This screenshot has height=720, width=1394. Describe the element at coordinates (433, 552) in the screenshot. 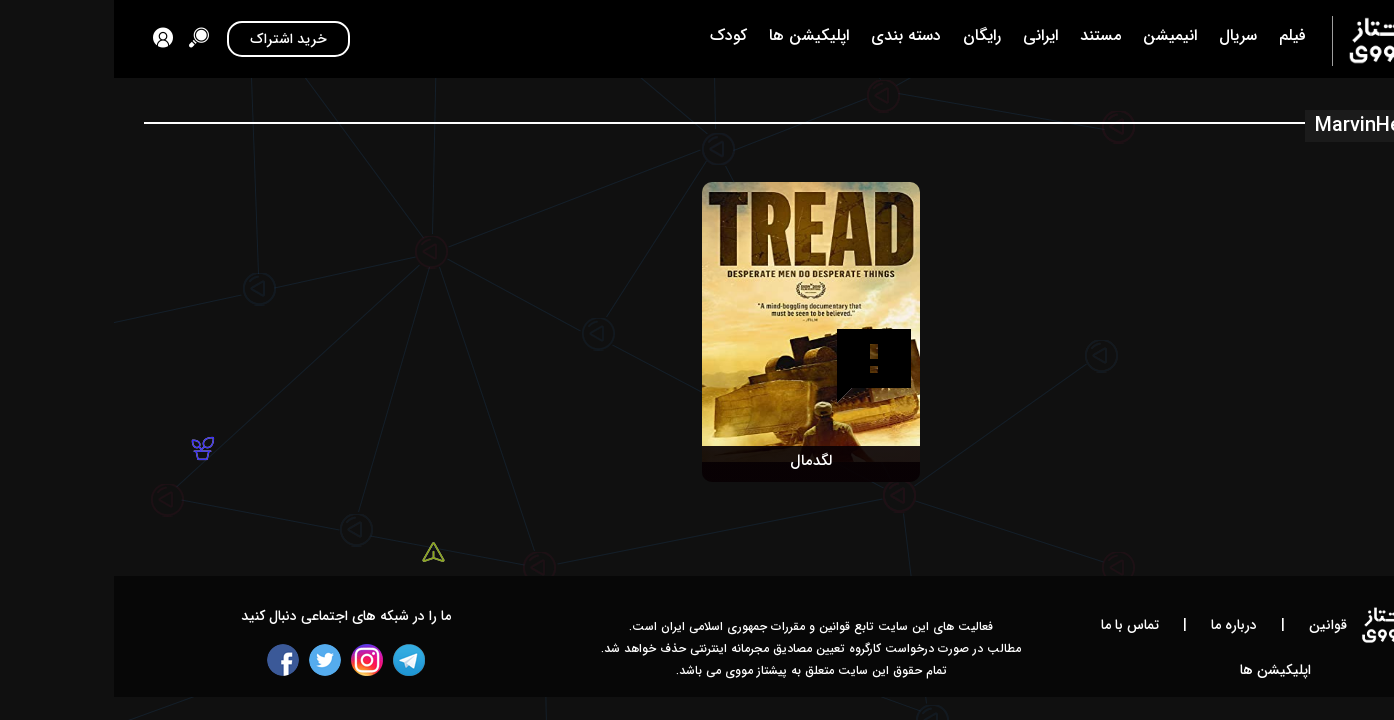

I see `send a message or email` at that location.